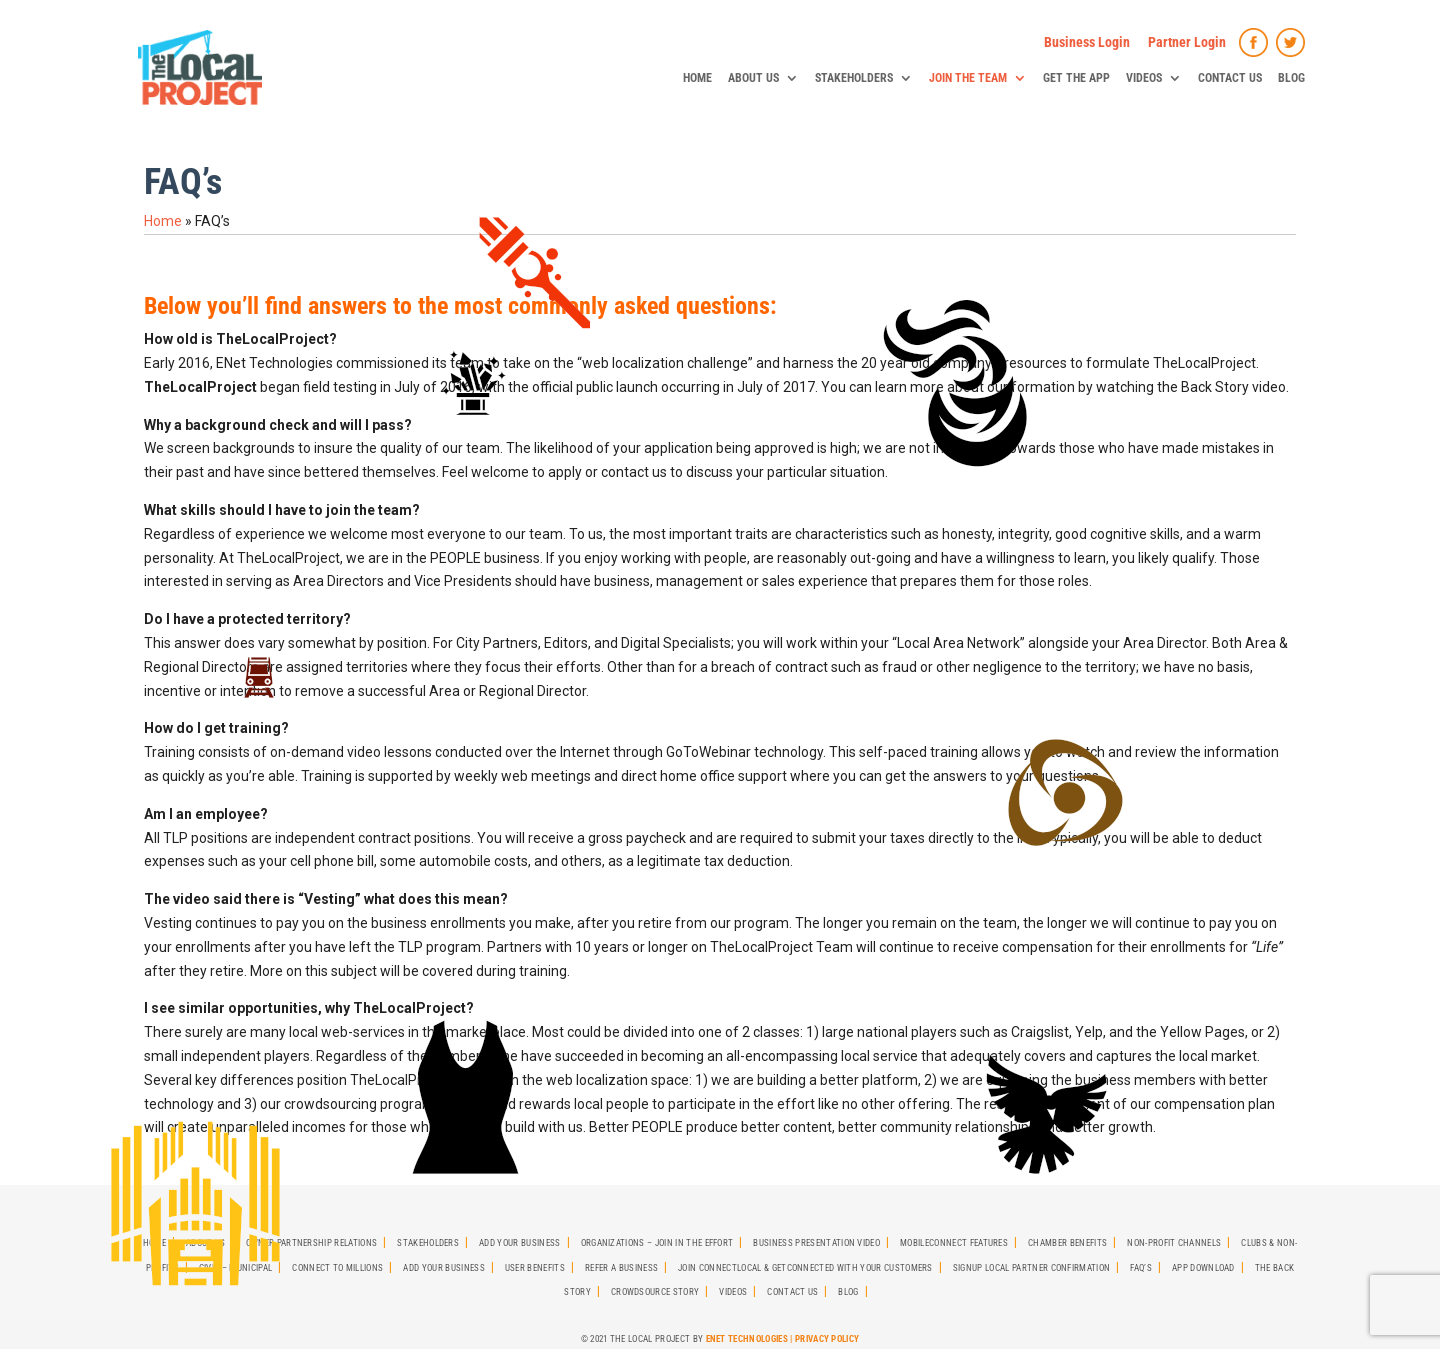 This screenshot has width=1440, height=1349. Describe the element at coordinates (1064, 792) in the screenshot. I see `indicates a swirling or cyclone effect in gameplay` at that location.